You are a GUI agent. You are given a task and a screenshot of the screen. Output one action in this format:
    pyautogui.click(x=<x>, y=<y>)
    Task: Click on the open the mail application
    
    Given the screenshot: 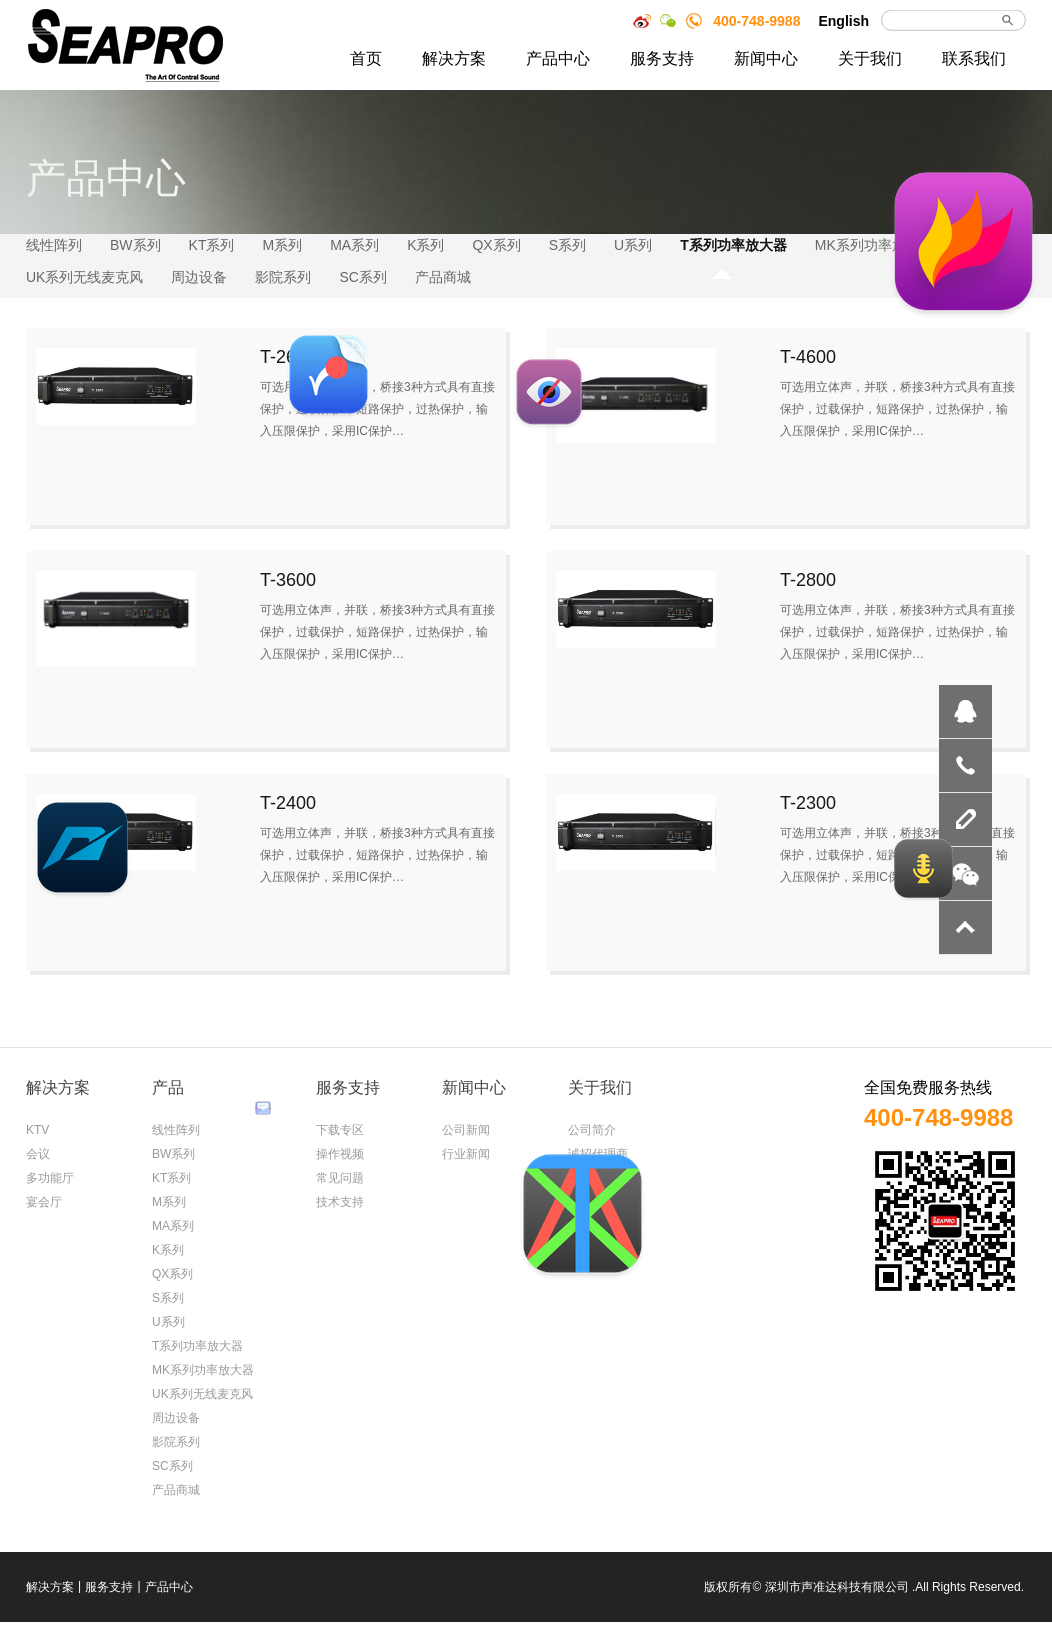 What is the action you would take?
    pyautogui.click(x=263, y=1108)
    